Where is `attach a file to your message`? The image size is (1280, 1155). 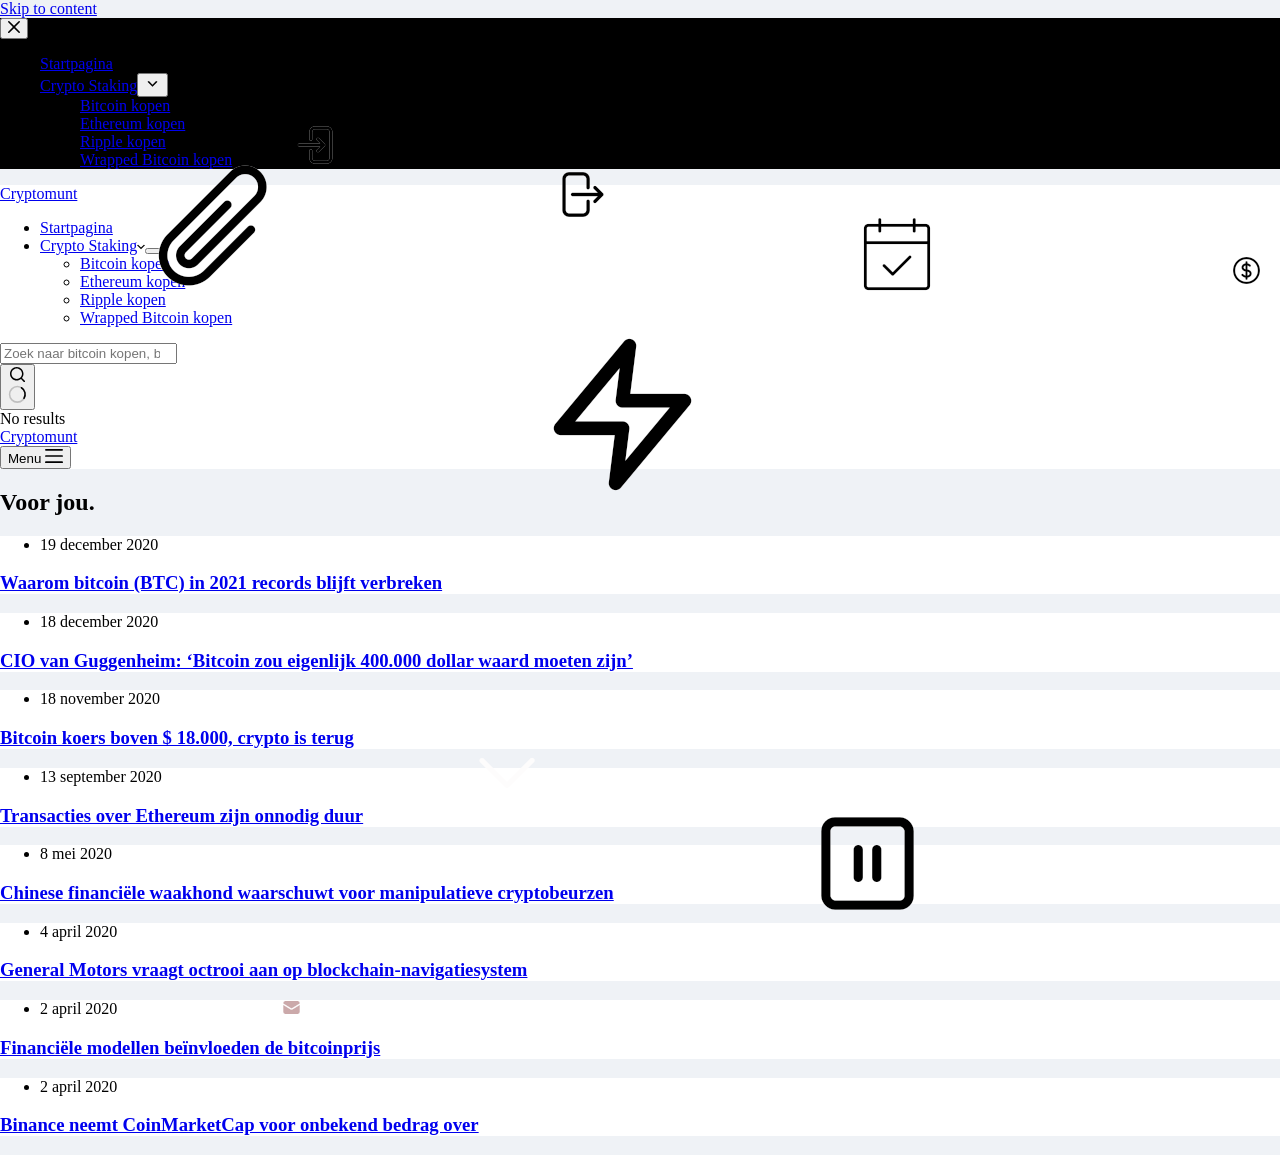
attach a file to your message is located at coordinates (214, 225).